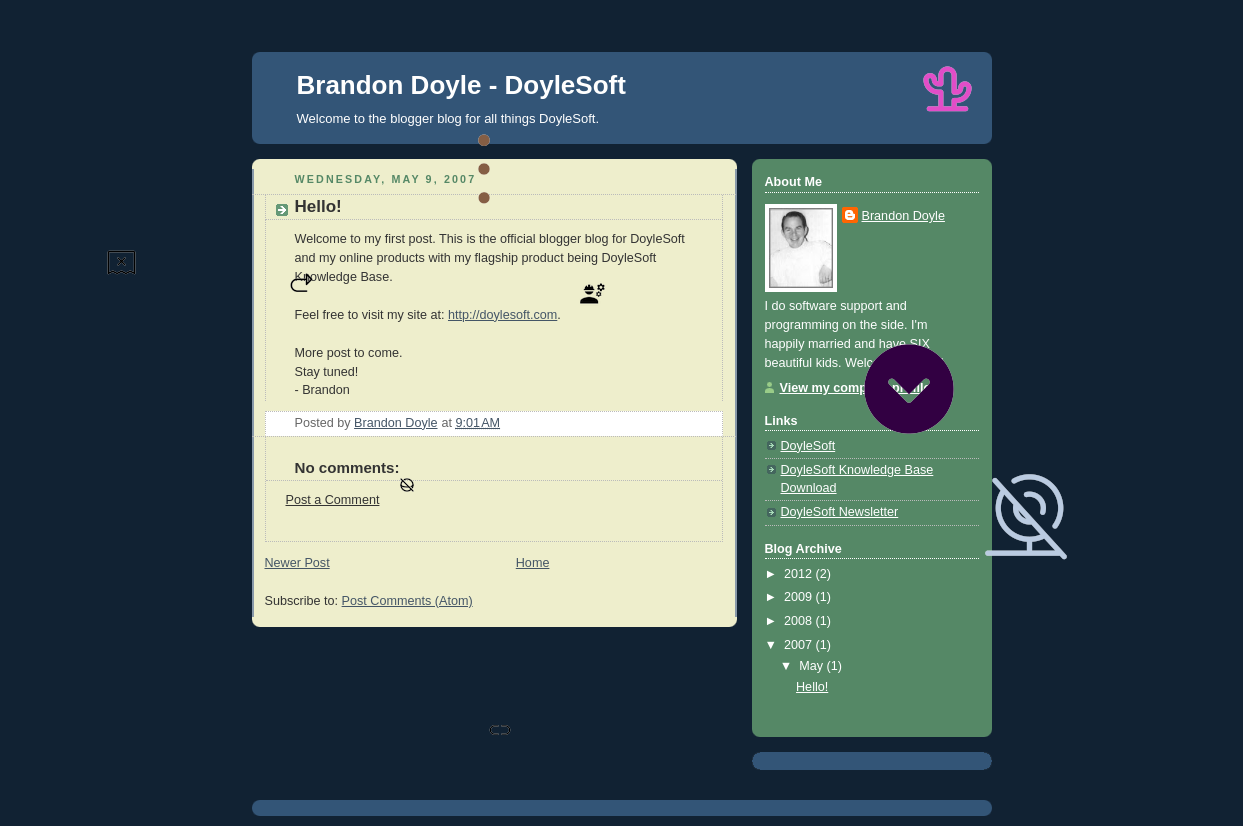  I want to click on open additional options menu, so click(484, 169).